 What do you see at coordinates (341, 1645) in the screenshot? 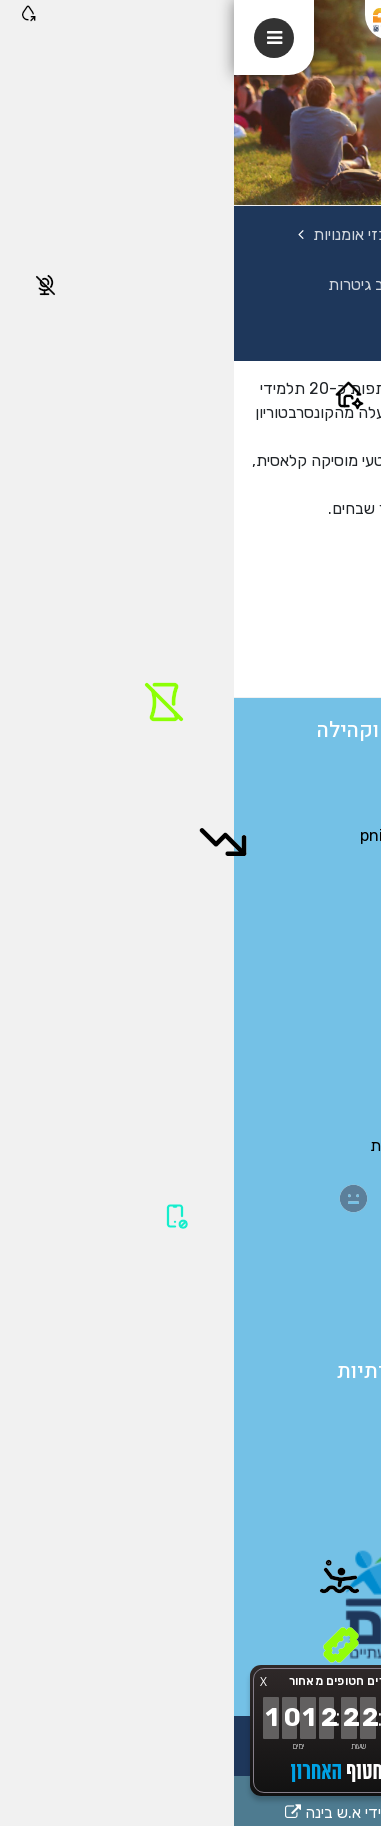
I see `razor blade tool icon` at bounding box center [341, 1645].